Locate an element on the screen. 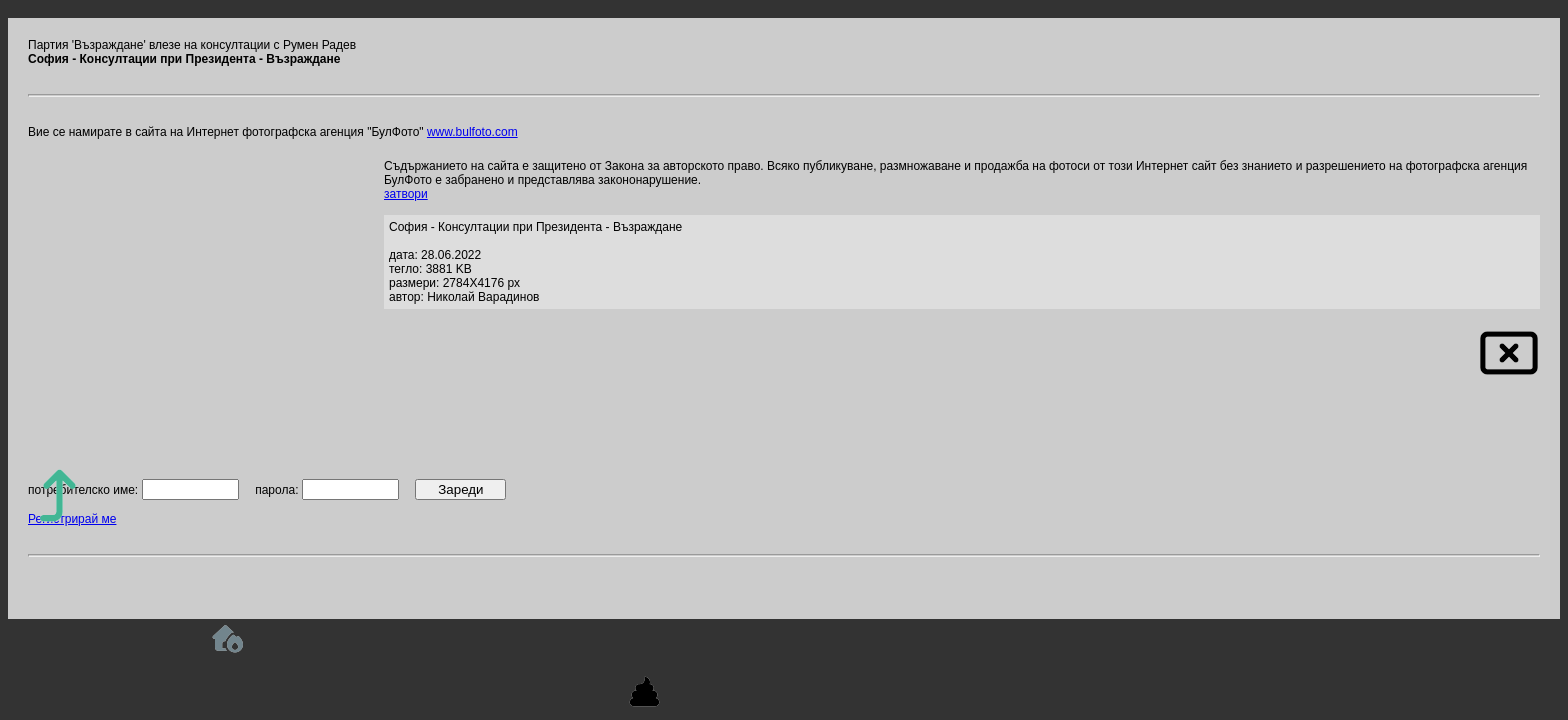  close or dismiss a window is located at coordinates (1509, 353).